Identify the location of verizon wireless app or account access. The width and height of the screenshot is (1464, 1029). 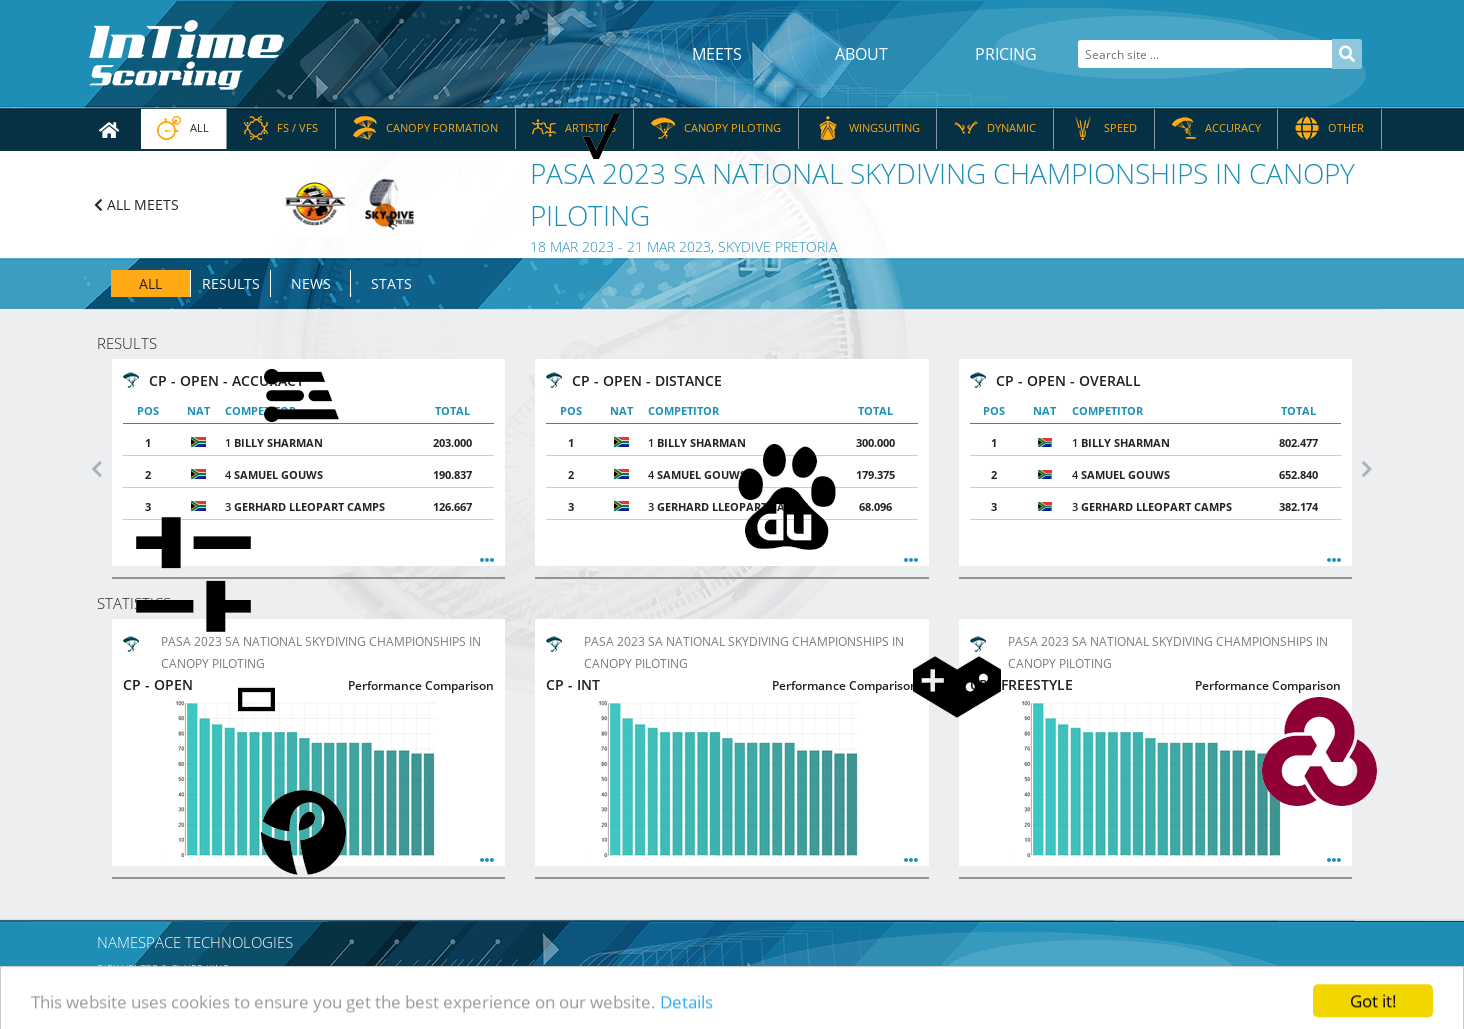
(601, 136).